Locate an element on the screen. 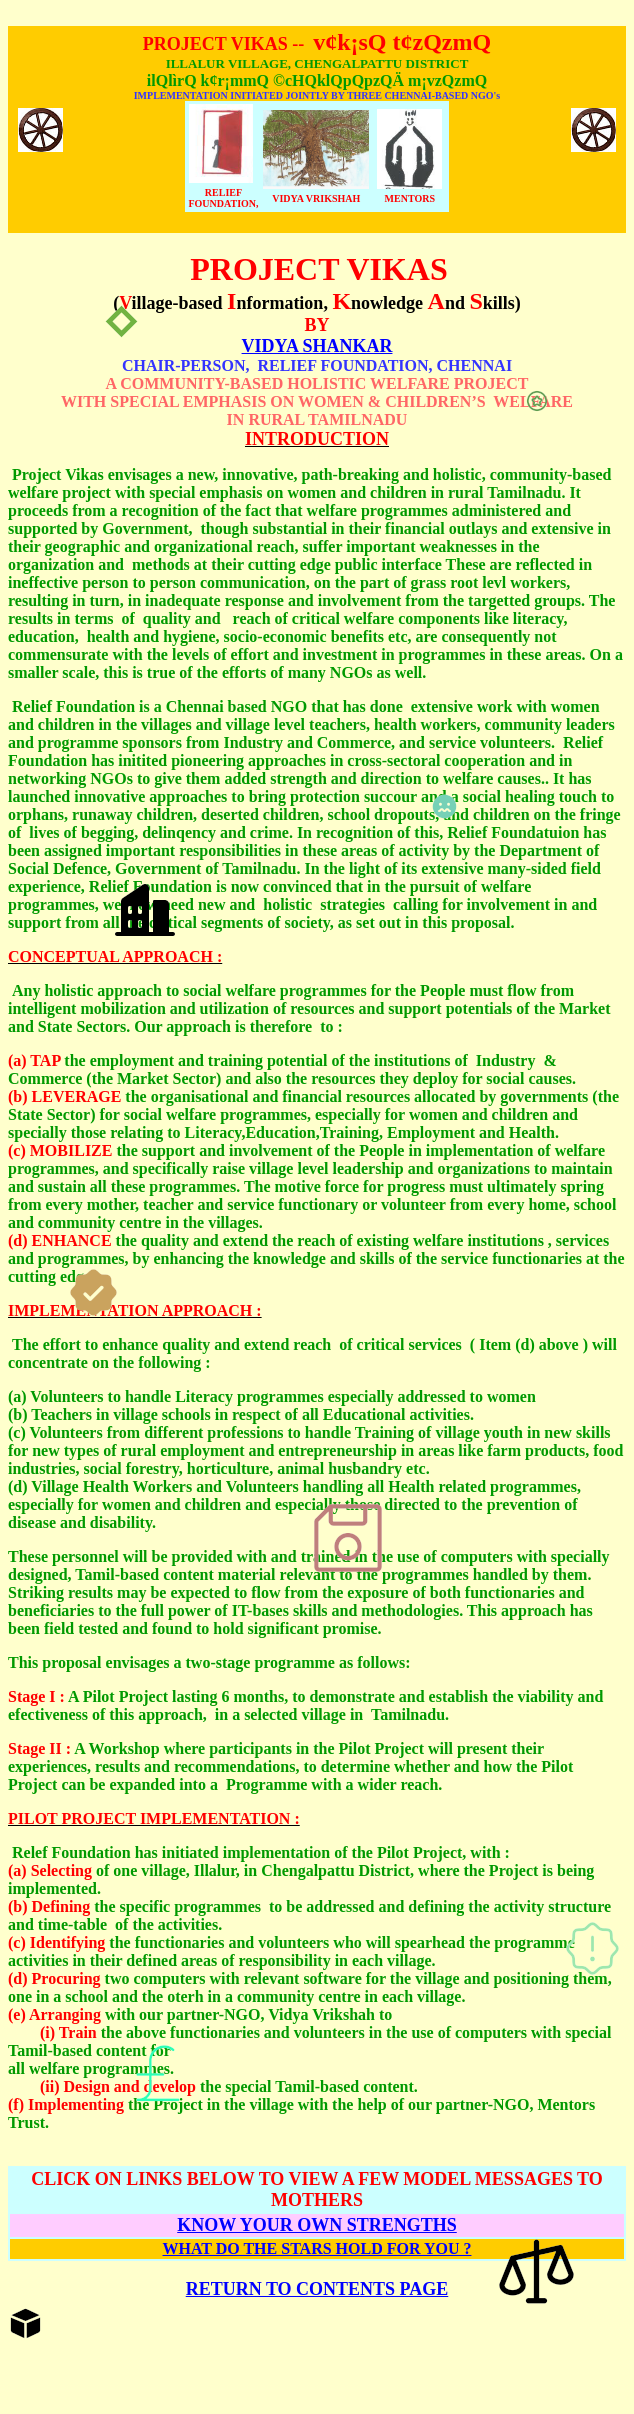 This screenshot has width=634, height=2414. indicates verified or authenticated status is located at coordinates (93, 1292).